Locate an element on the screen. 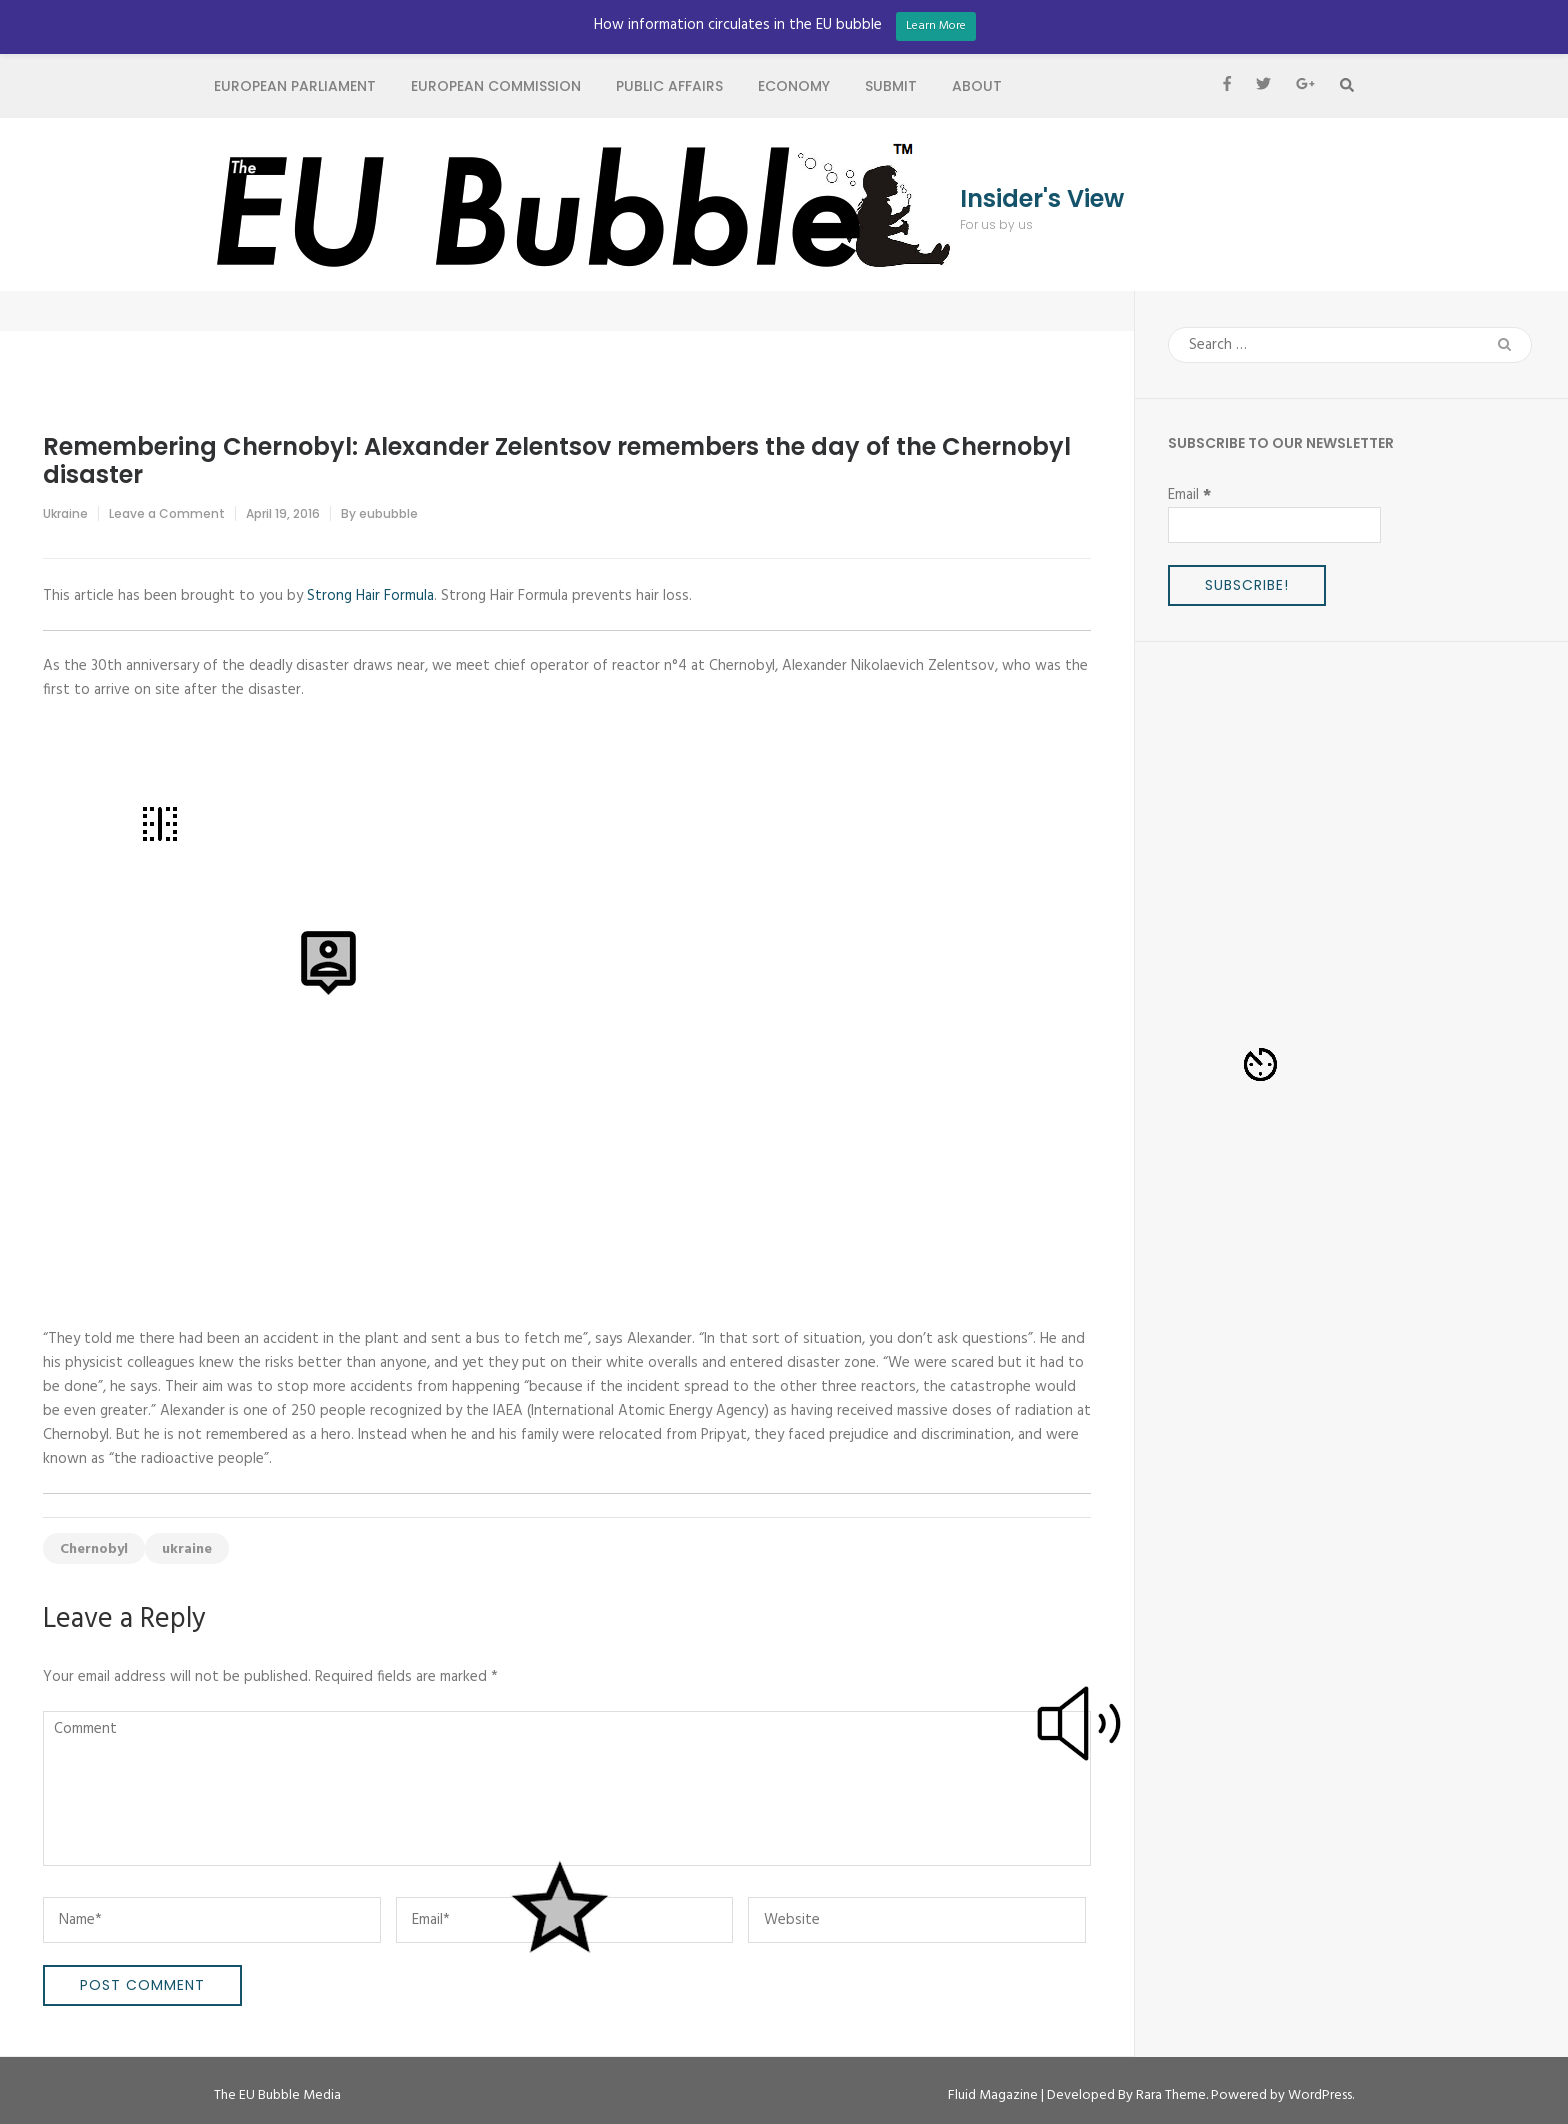  add item to favorites is located at coordinates (560, 1909).